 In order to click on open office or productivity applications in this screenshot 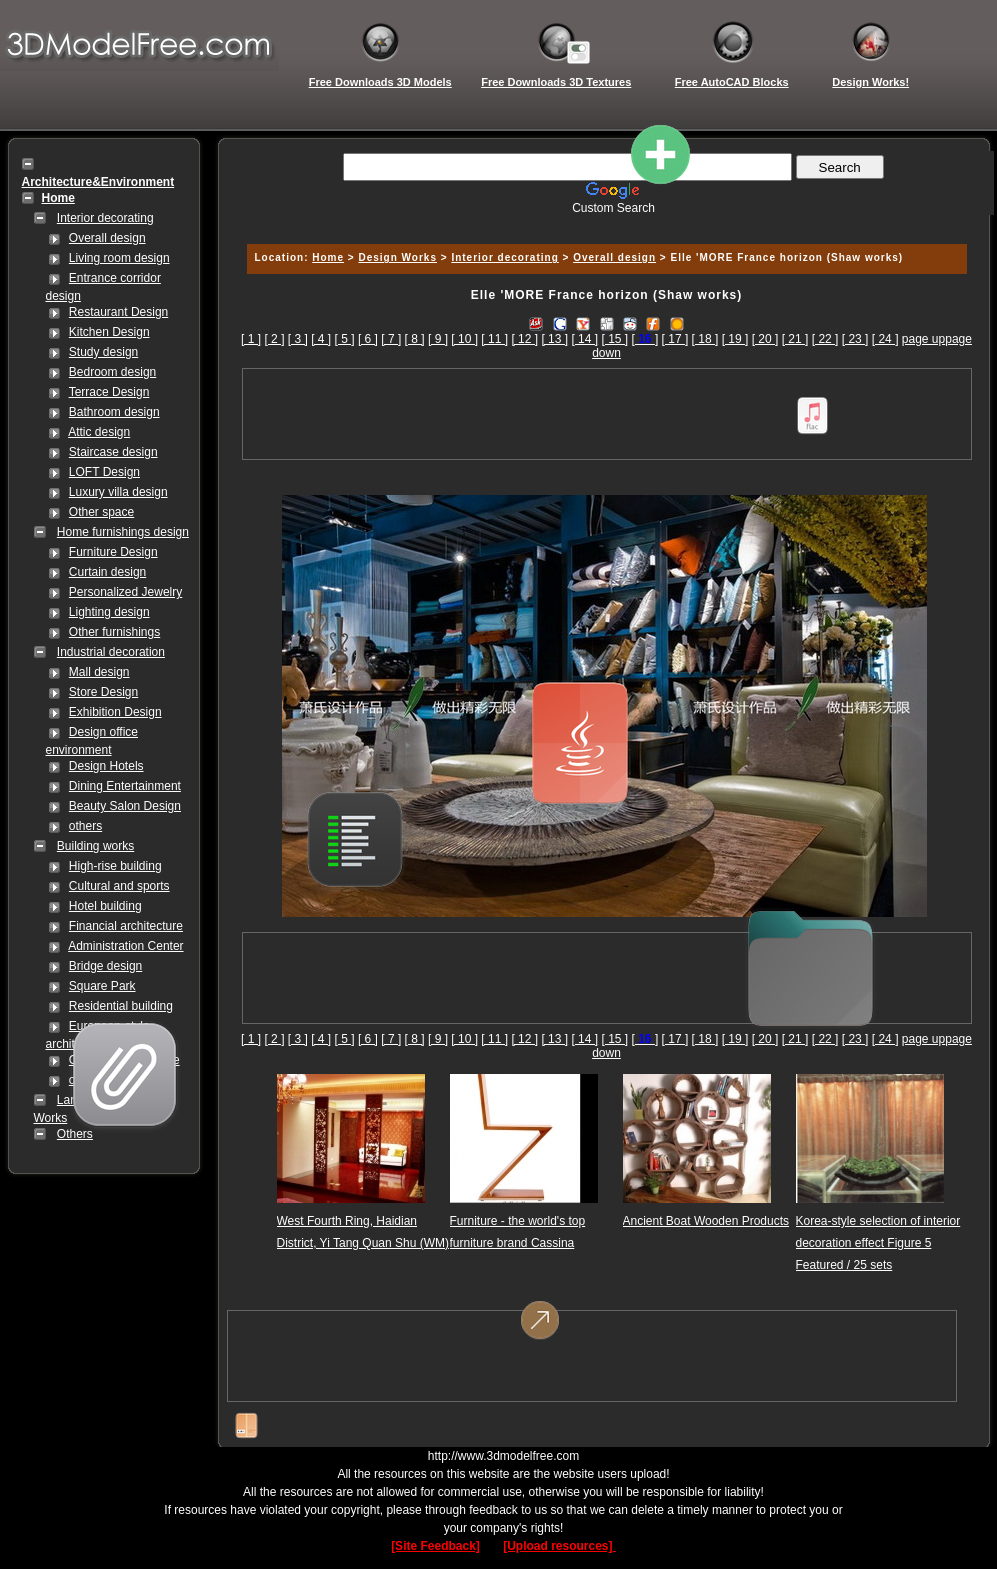, I will do `click(124, 1074)`.